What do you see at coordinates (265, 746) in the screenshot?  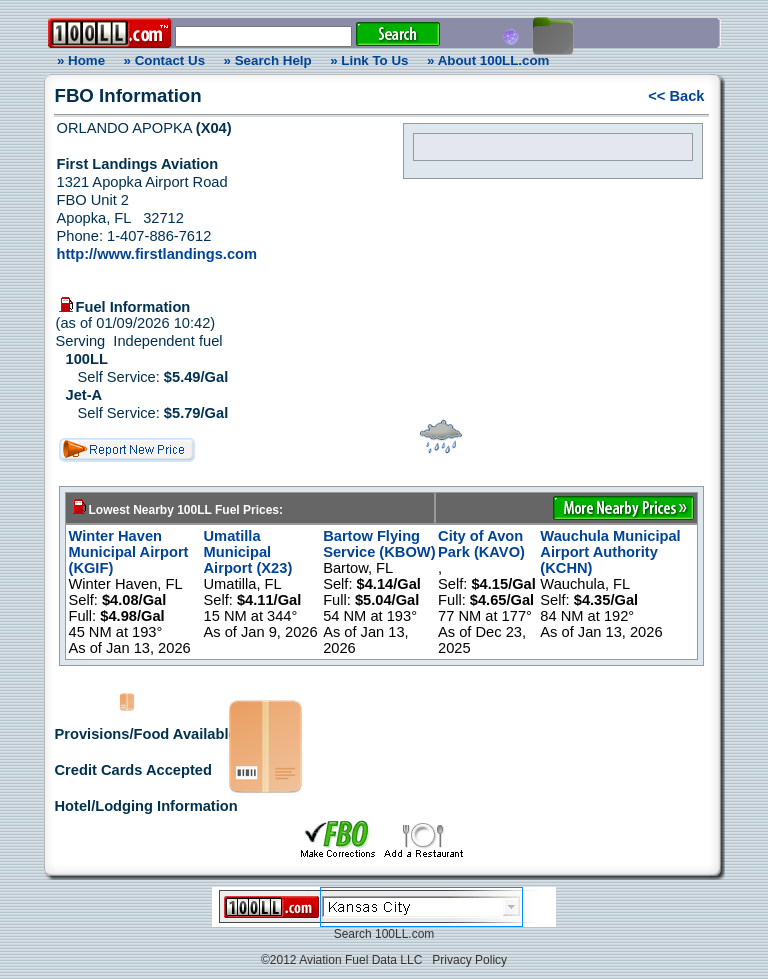 I see `open or install a debian software package` at bounding box center [265, 746].